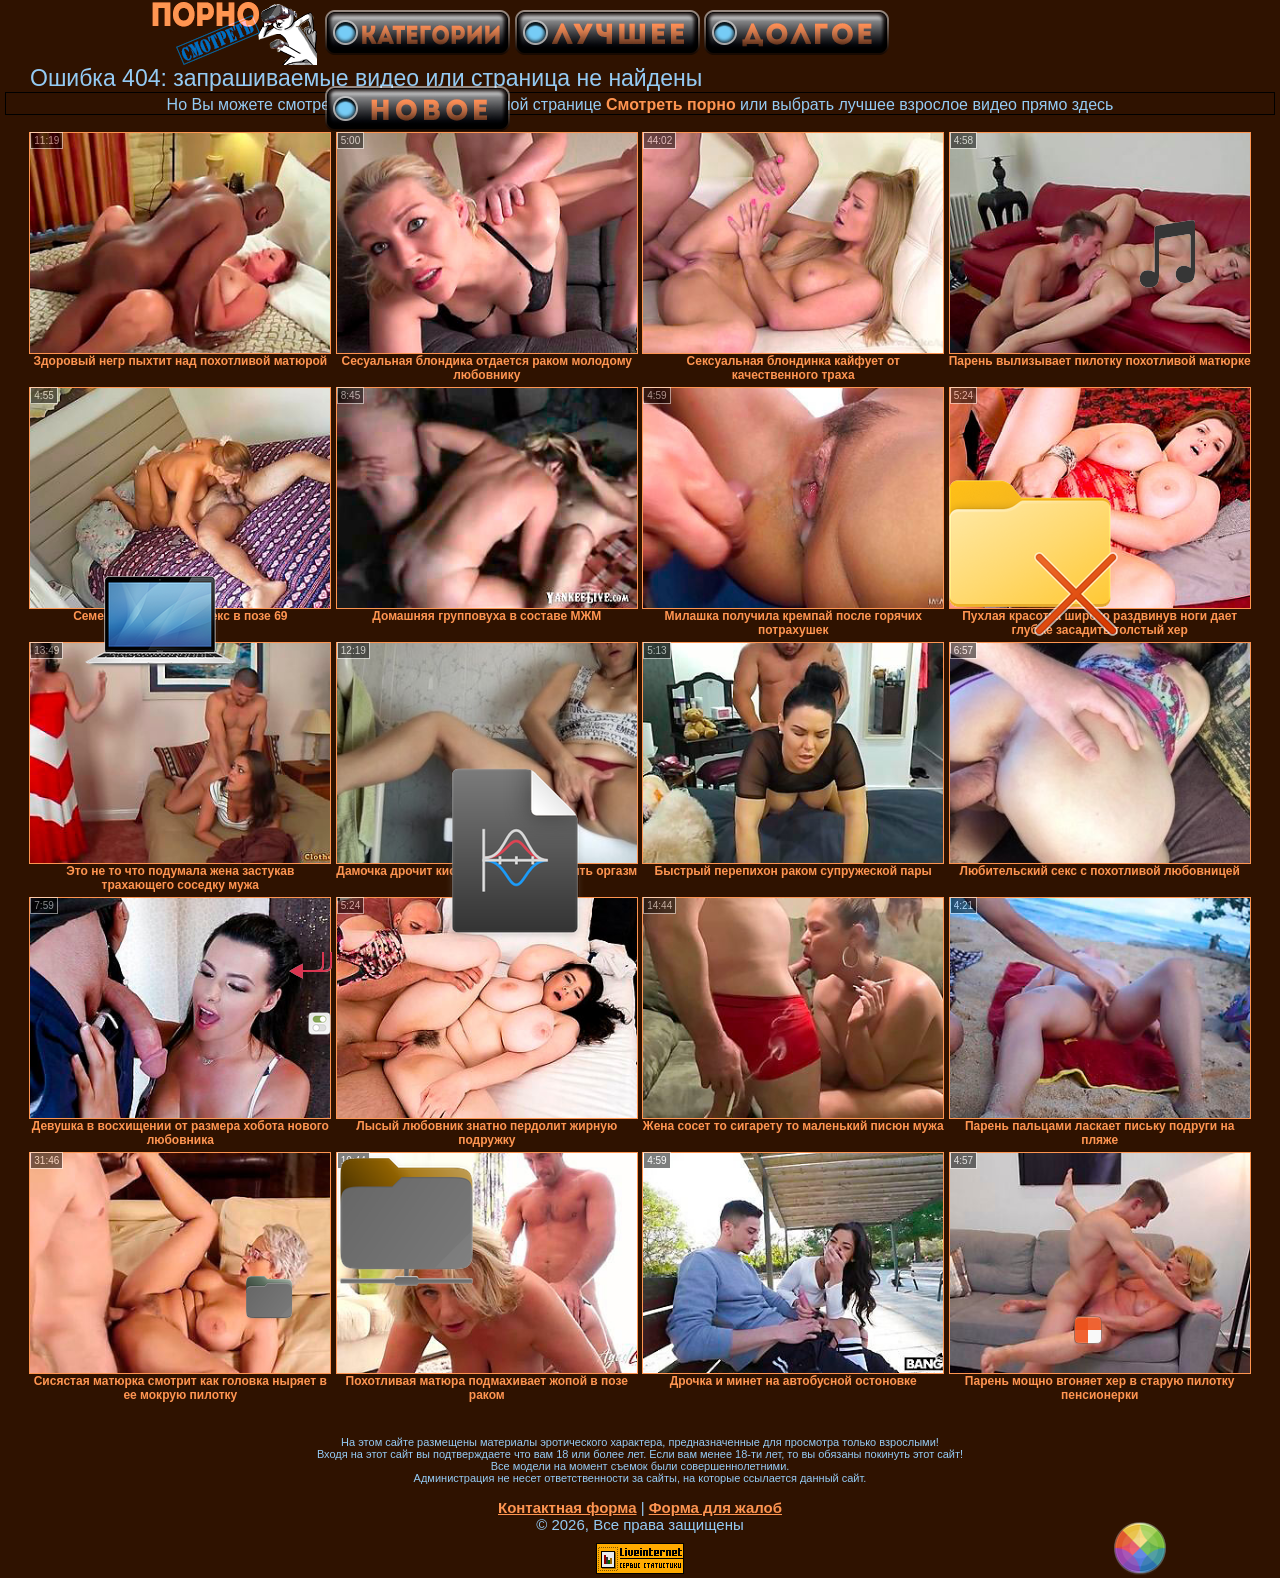 The width and height of the screenshot is (1280, 1578). Describe the element at coordinates (1088, 1330) in the screenshot. I see `switch to the bottom-right workspace` at that location.